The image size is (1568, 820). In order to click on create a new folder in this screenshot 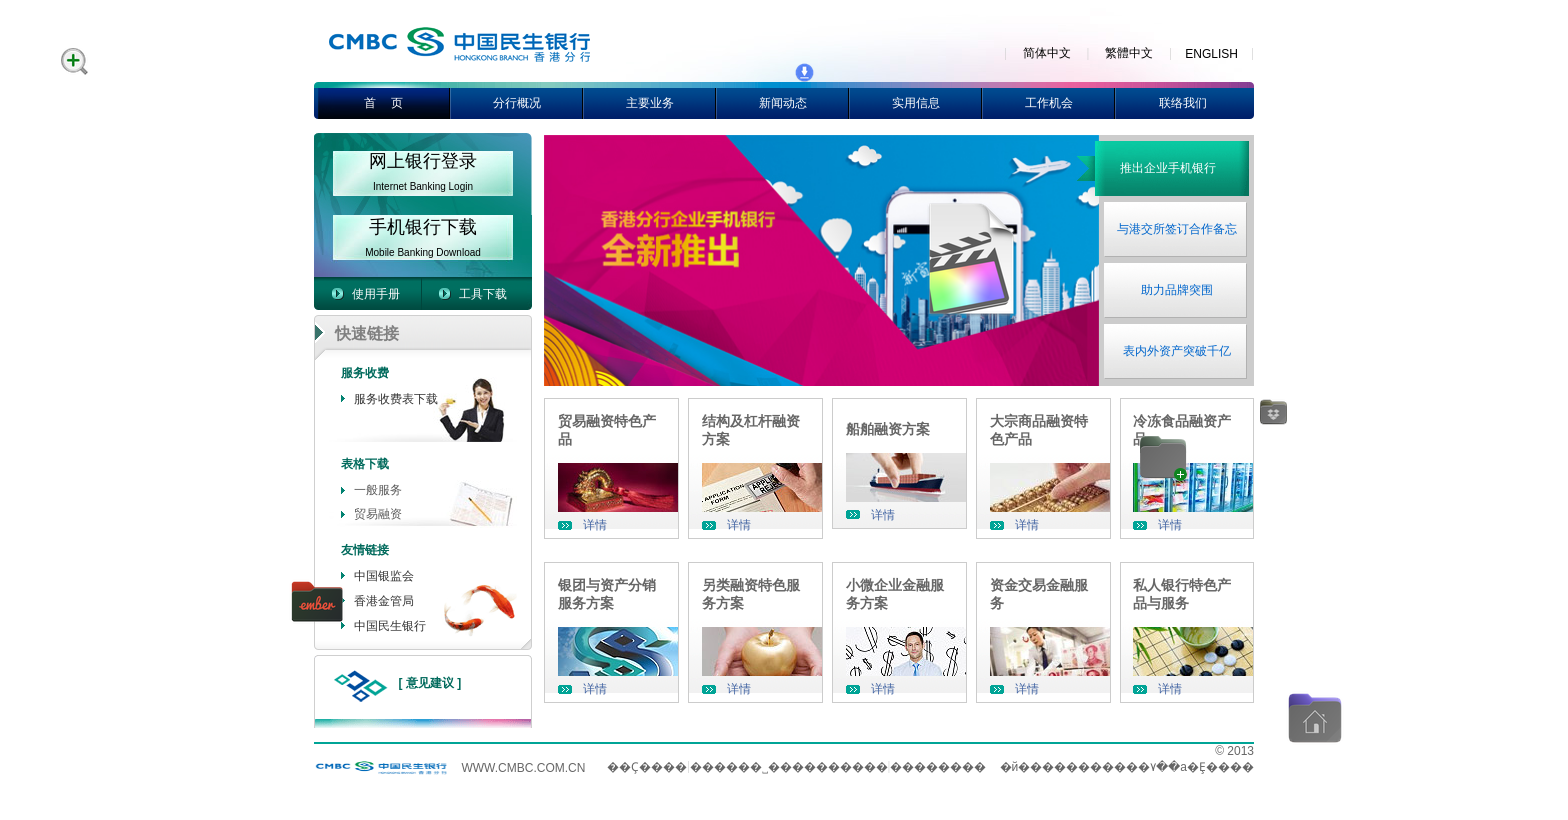, I will do `click(1163, 457)`.